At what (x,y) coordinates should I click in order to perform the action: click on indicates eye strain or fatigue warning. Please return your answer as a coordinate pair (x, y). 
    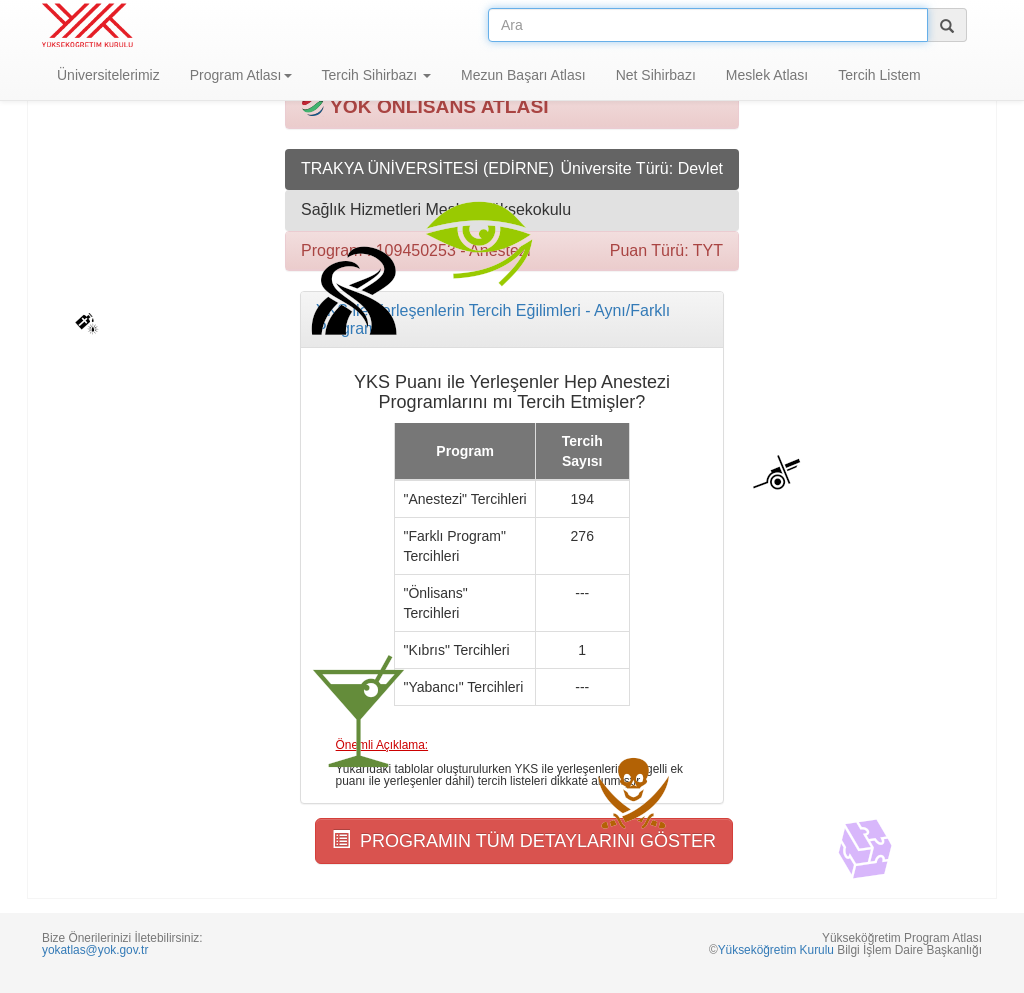
    Looking at the image, I should click on (479, 232).